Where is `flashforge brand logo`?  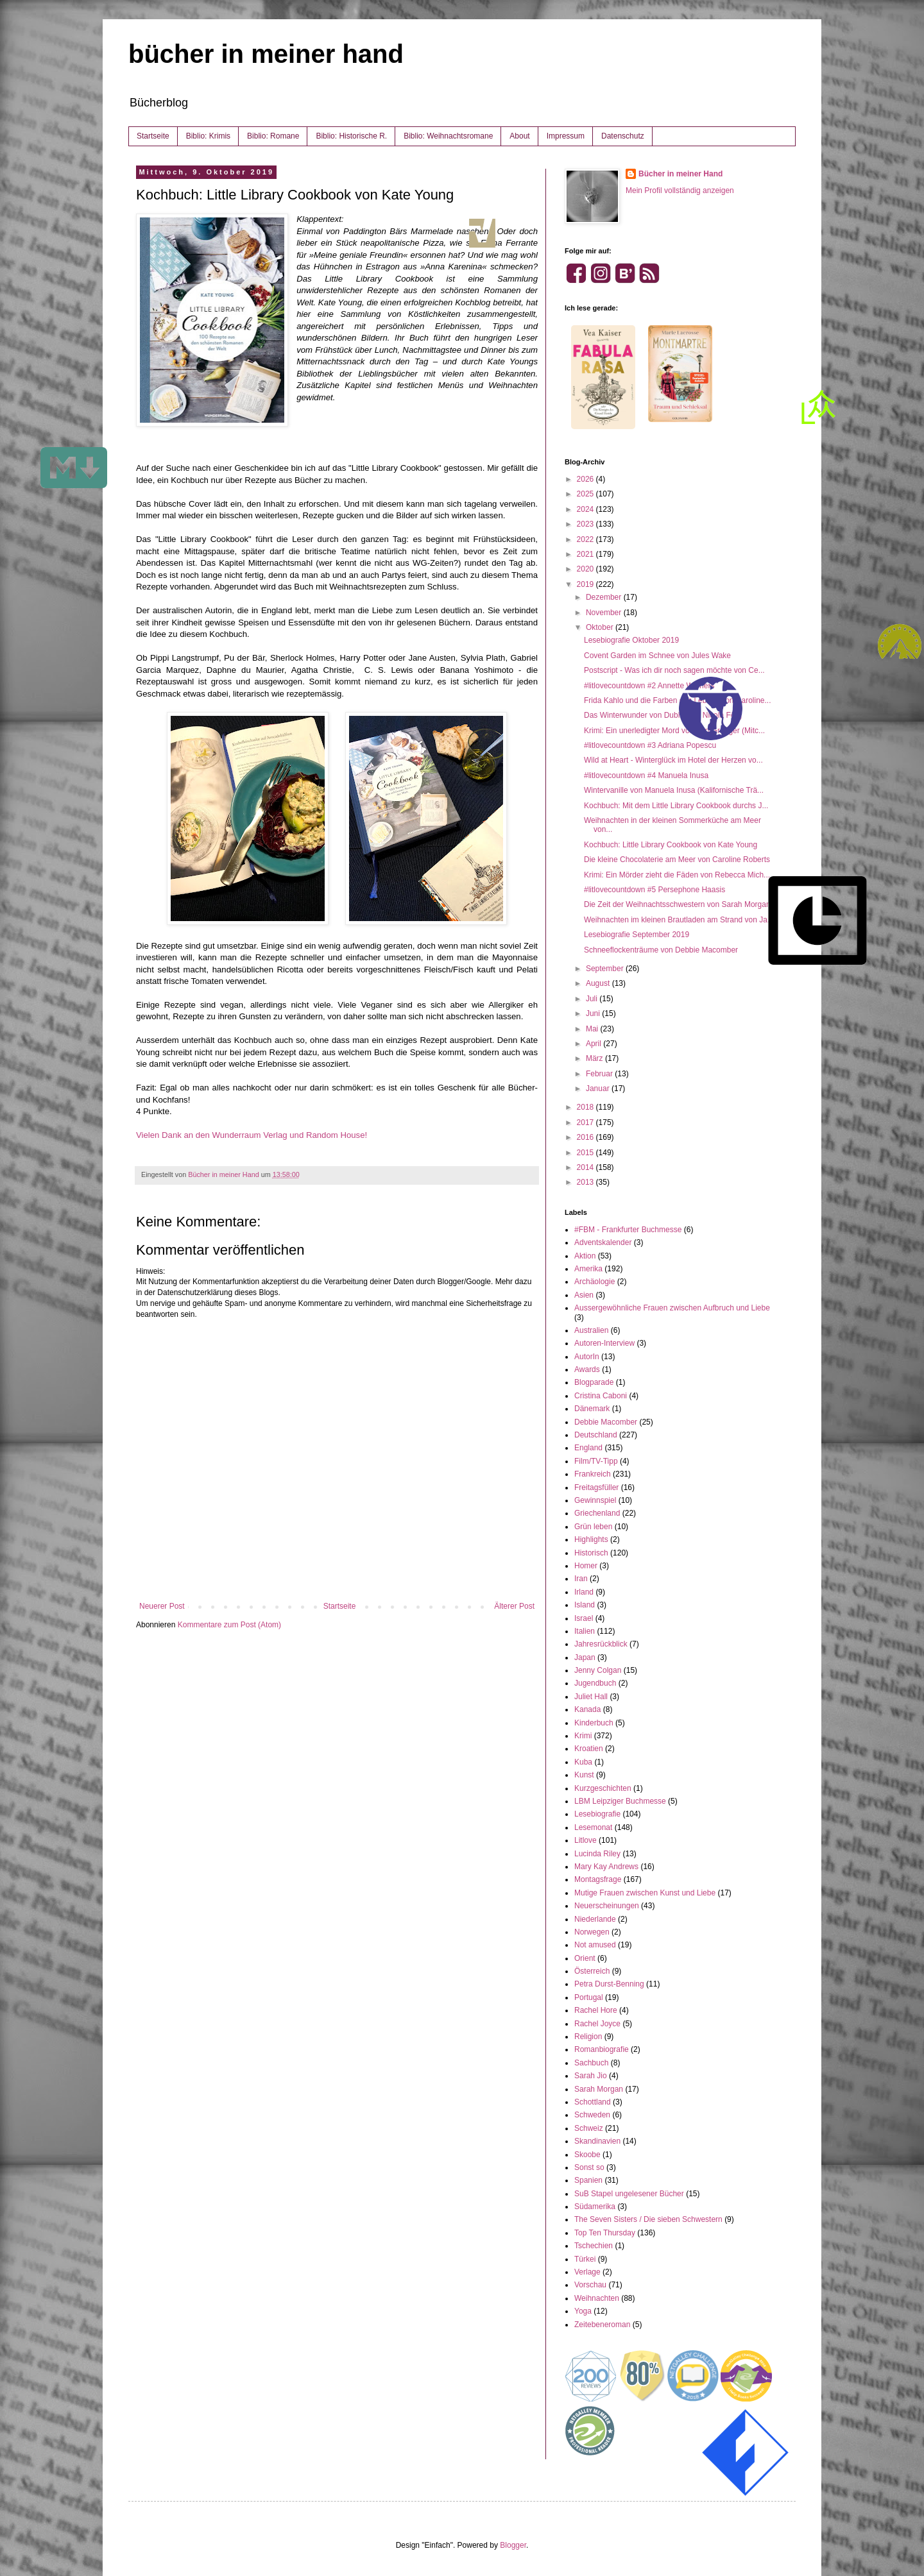 flashforge brand logo is located at coordinates (745, 2452).